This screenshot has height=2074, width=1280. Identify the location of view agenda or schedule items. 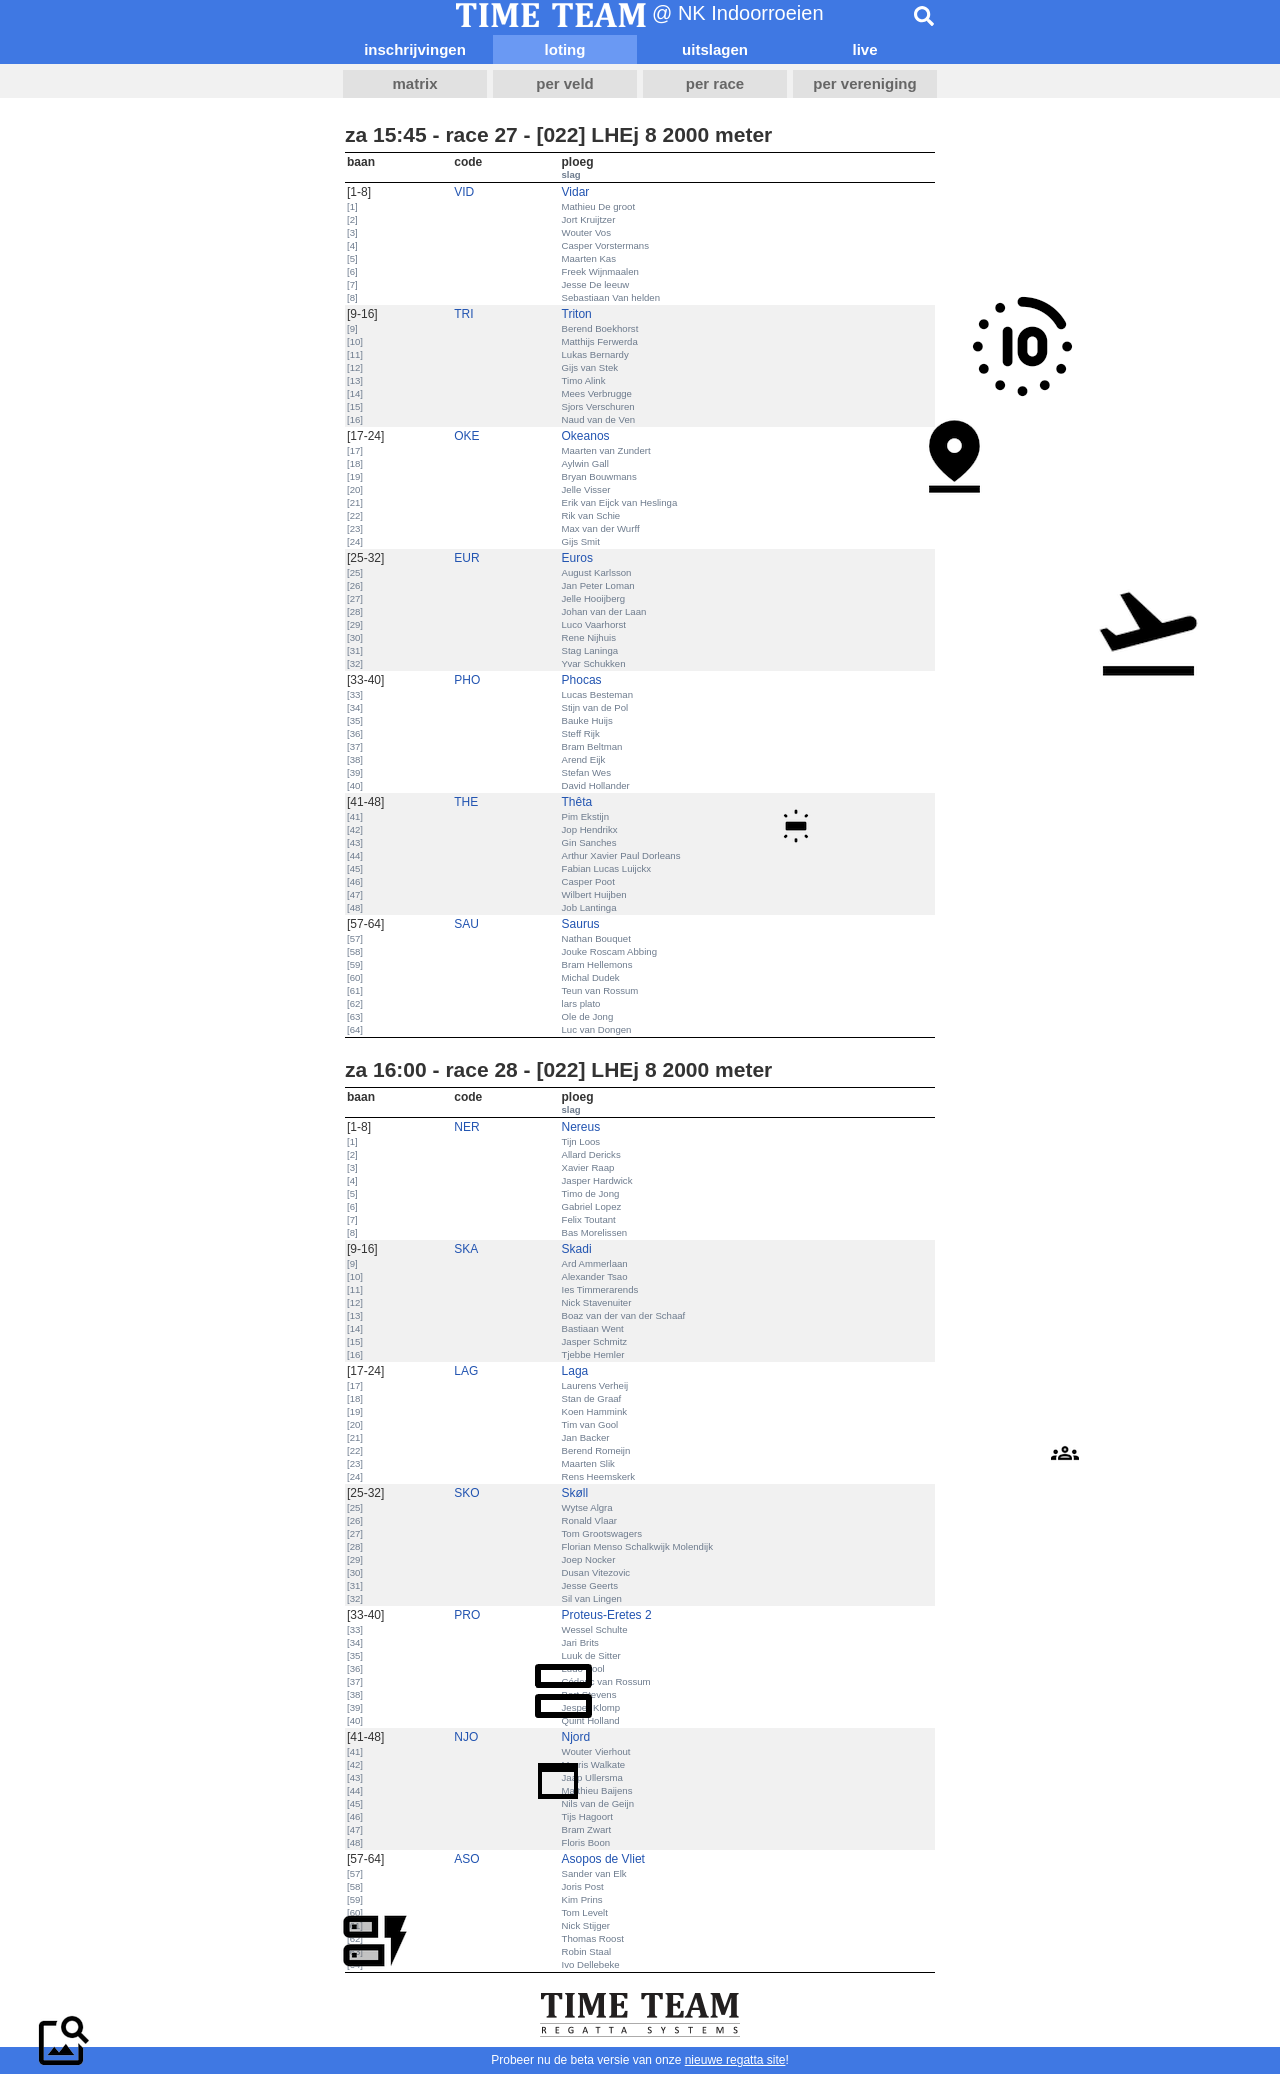
(565, 1691).